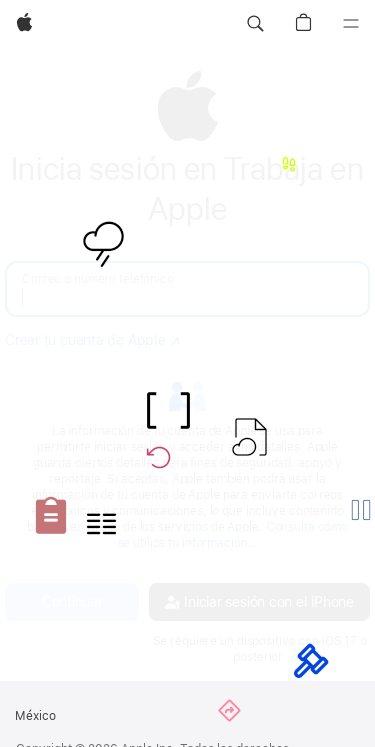 The height and width of the screenshot is (747, 375). Describe the element at coordinates (310, 662) in the screenshot. I see `access legal or terms of service information` at that location.